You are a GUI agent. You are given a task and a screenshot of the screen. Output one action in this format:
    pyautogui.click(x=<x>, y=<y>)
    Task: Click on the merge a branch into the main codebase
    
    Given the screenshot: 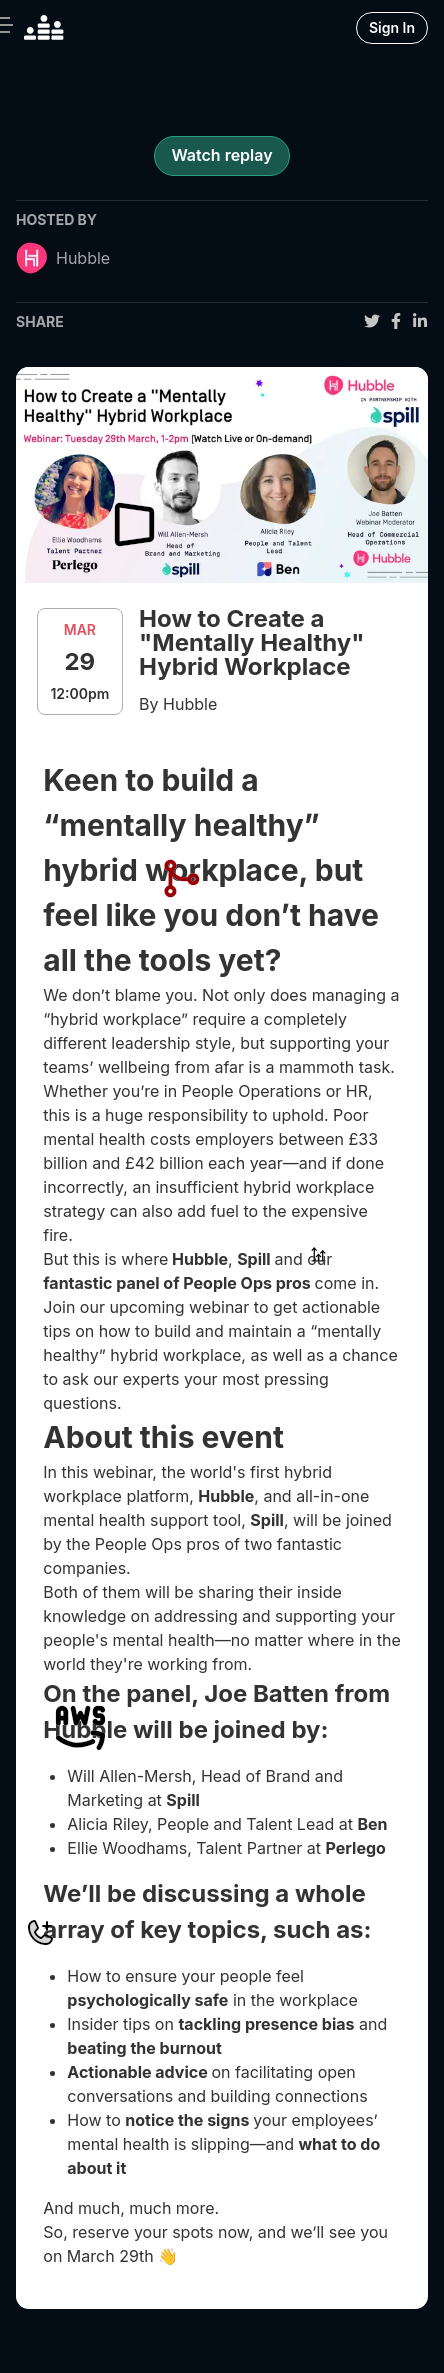 What is the action you would take?
    pyautogui.click(x=180, y=878)
    